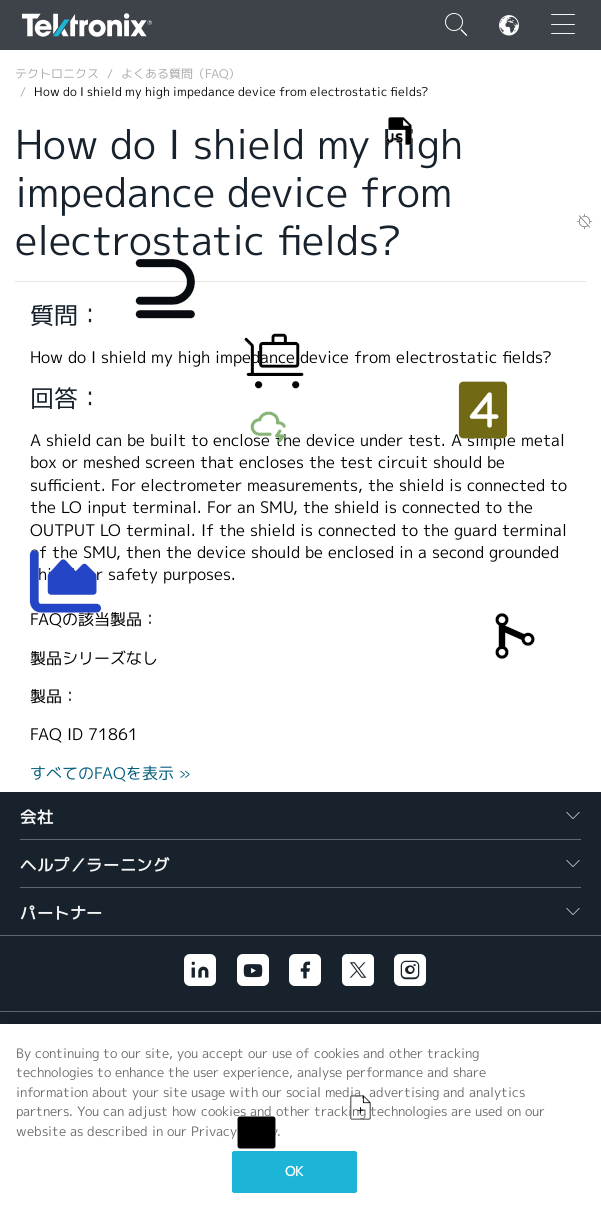 The width and height of the screenshot is (601, 1209). Describe the element at coordinates (164, 290) in the screenshot. I see `indicates a superset relationship in mathematical notation` at that location.